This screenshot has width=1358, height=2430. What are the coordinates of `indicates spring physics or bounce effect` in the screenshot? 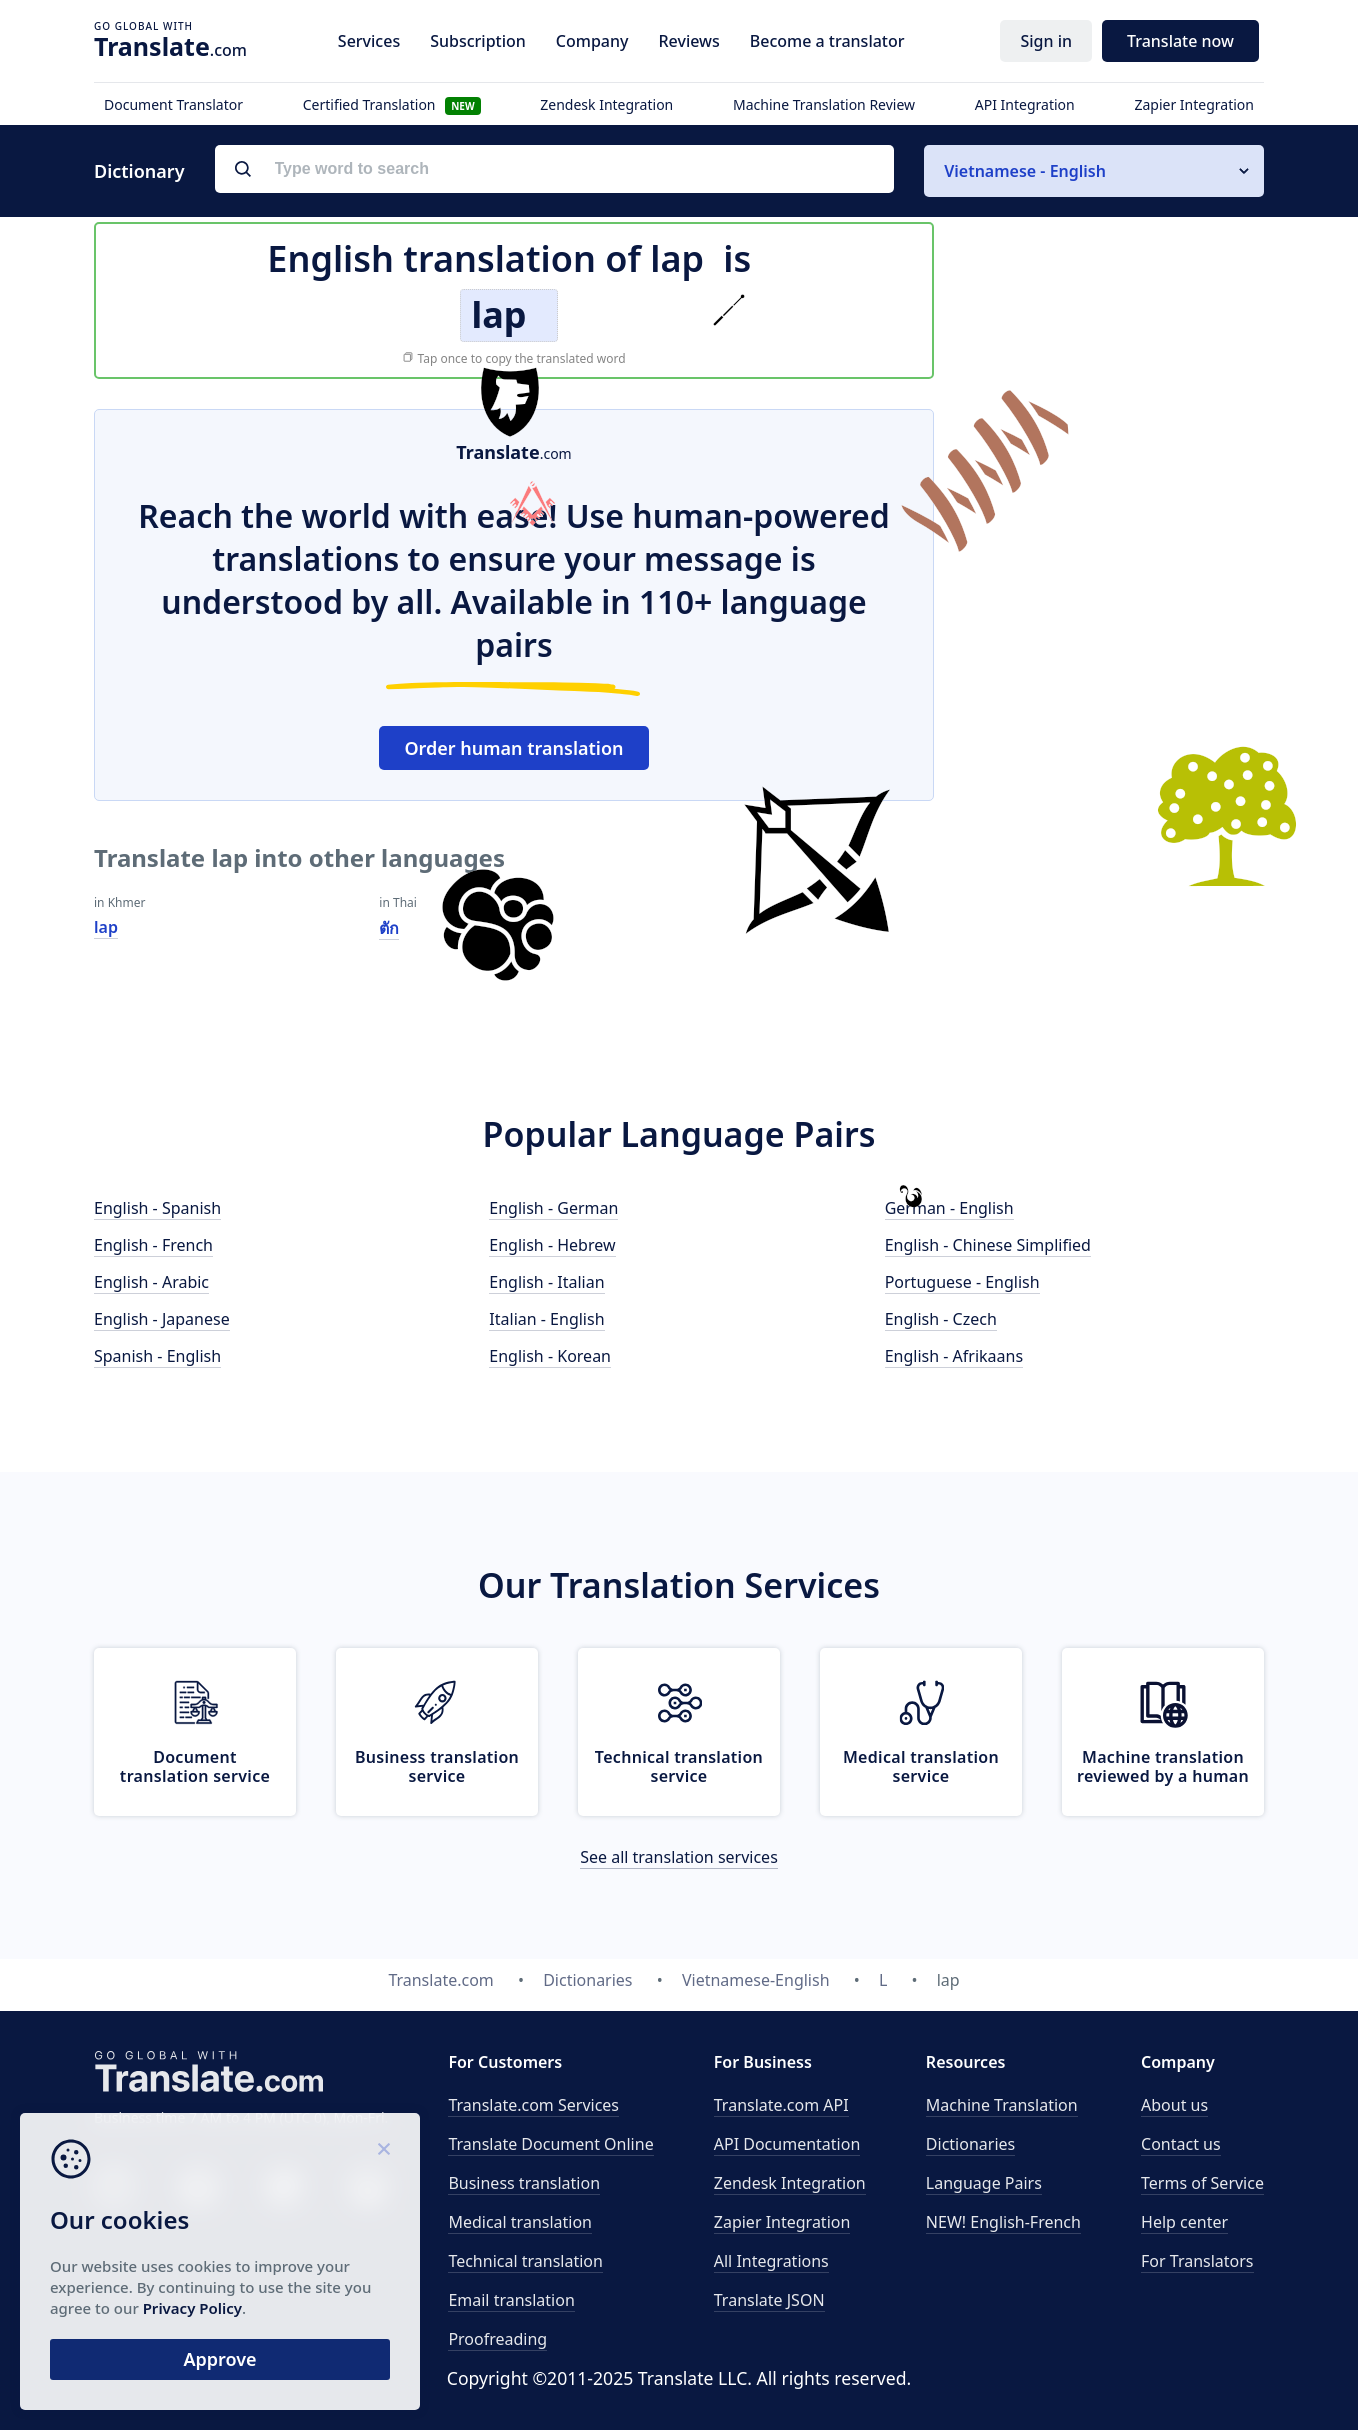 It's located at (985, 471).